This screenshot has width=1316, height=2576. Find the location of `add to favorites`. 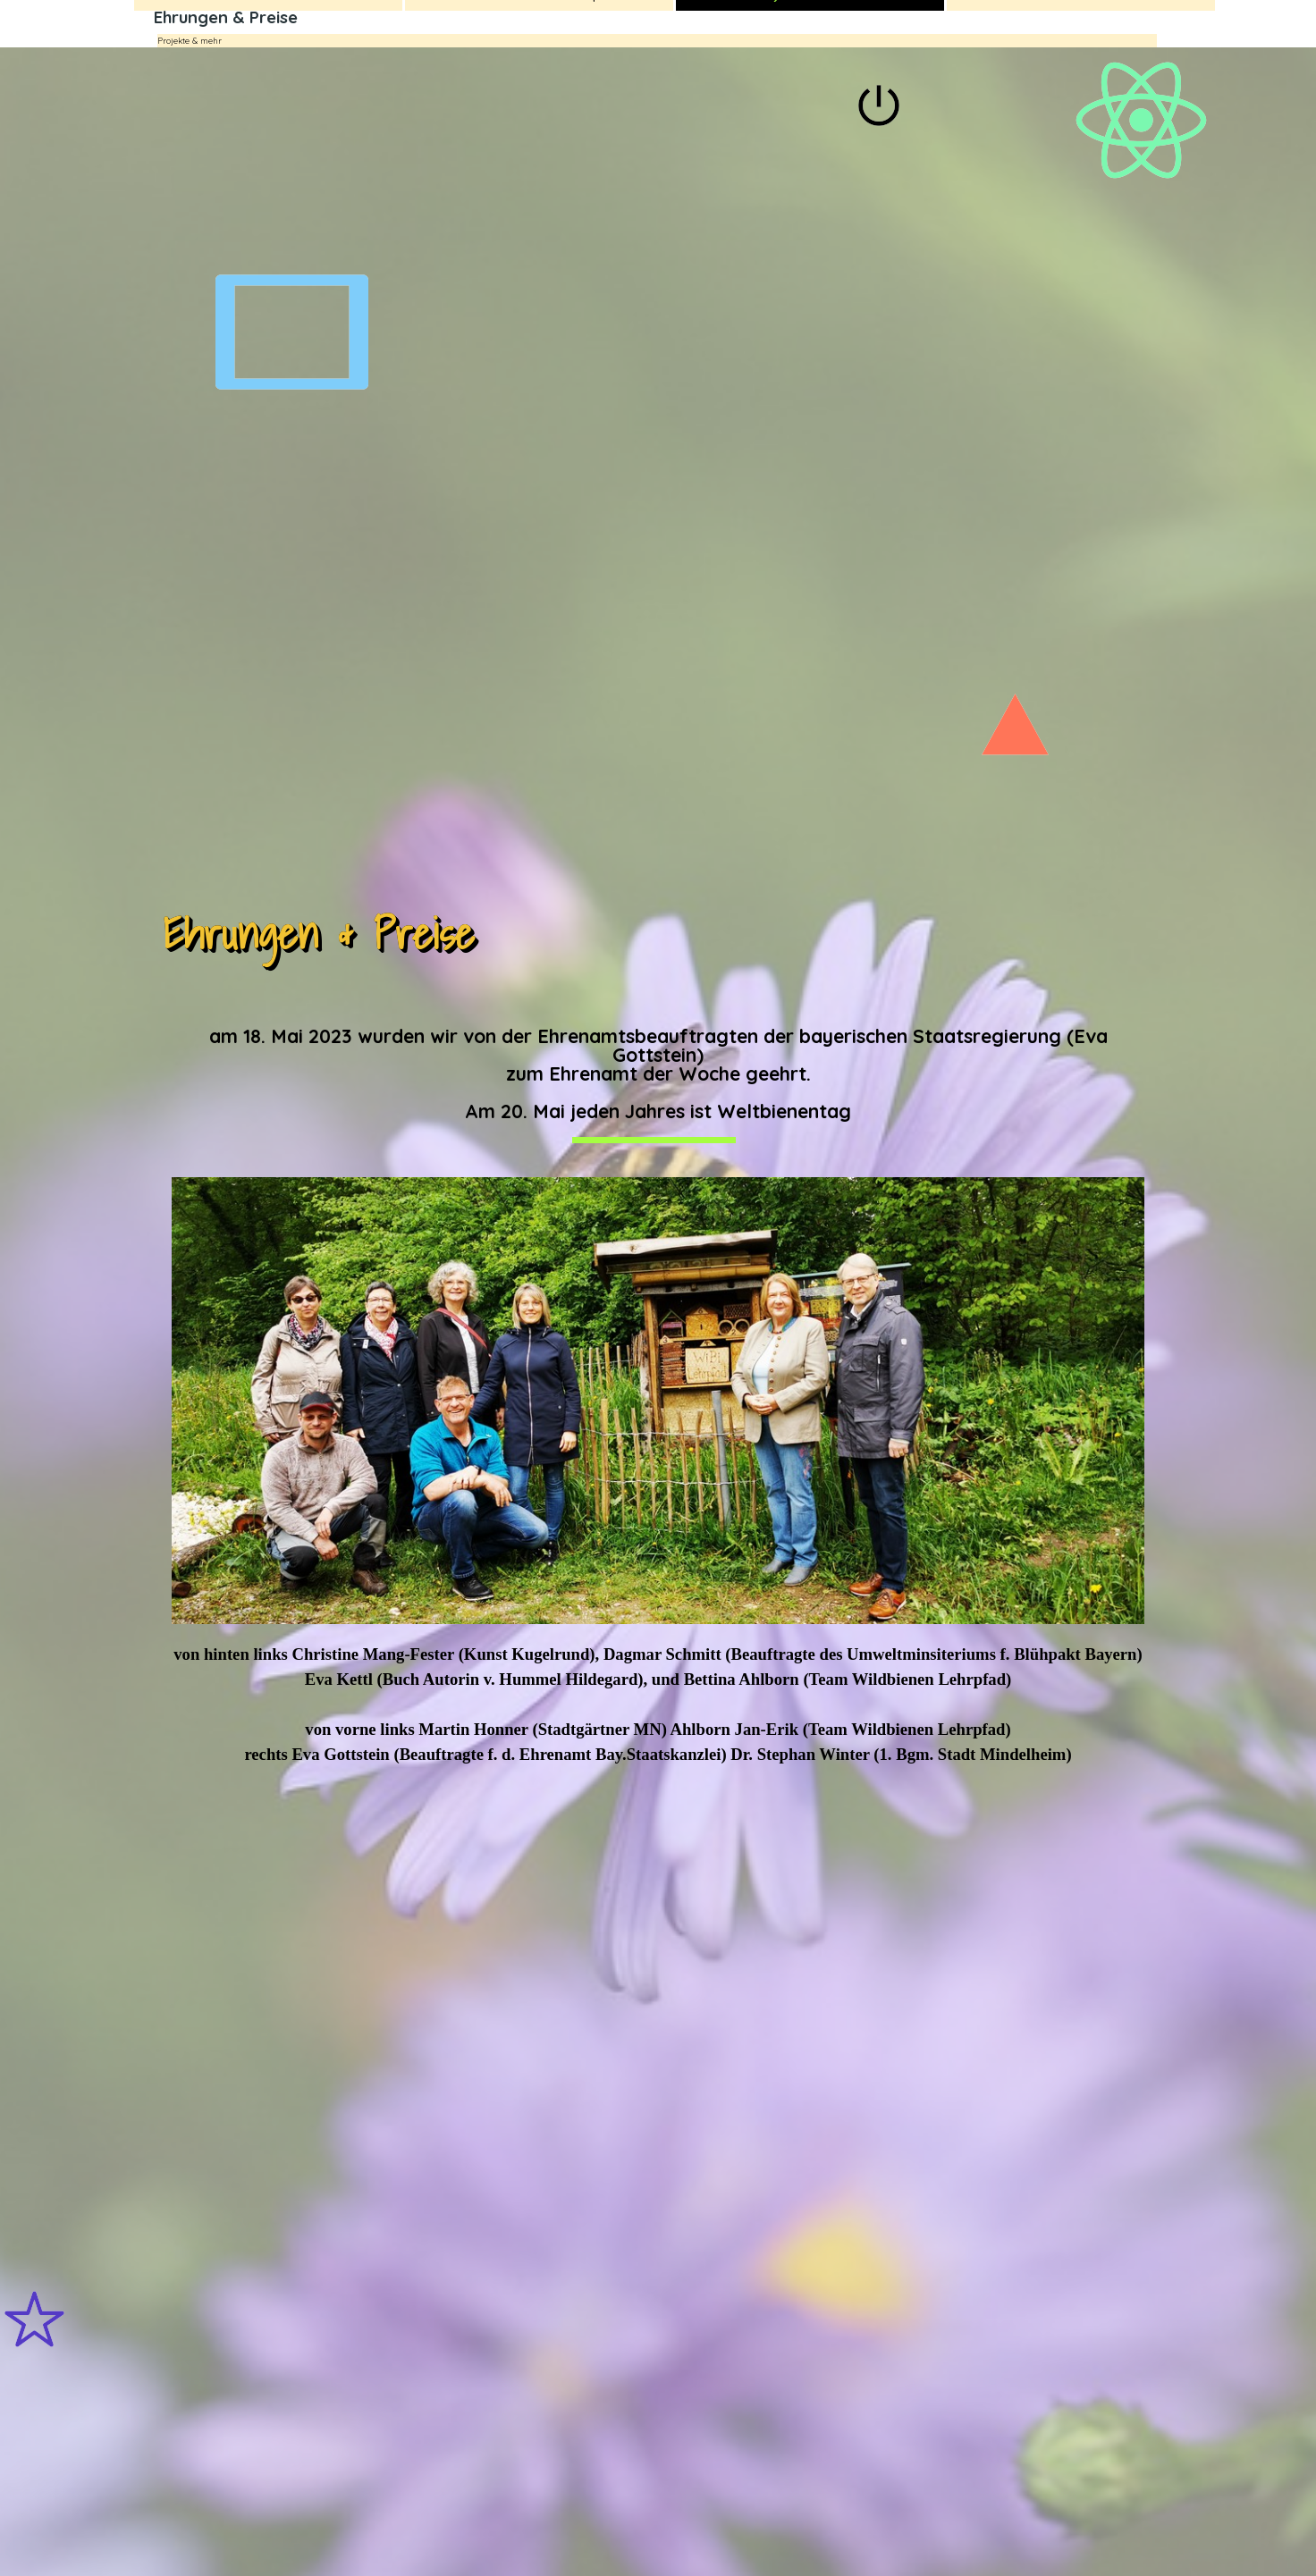

add to favorites is located at coordinates (34, 2319).